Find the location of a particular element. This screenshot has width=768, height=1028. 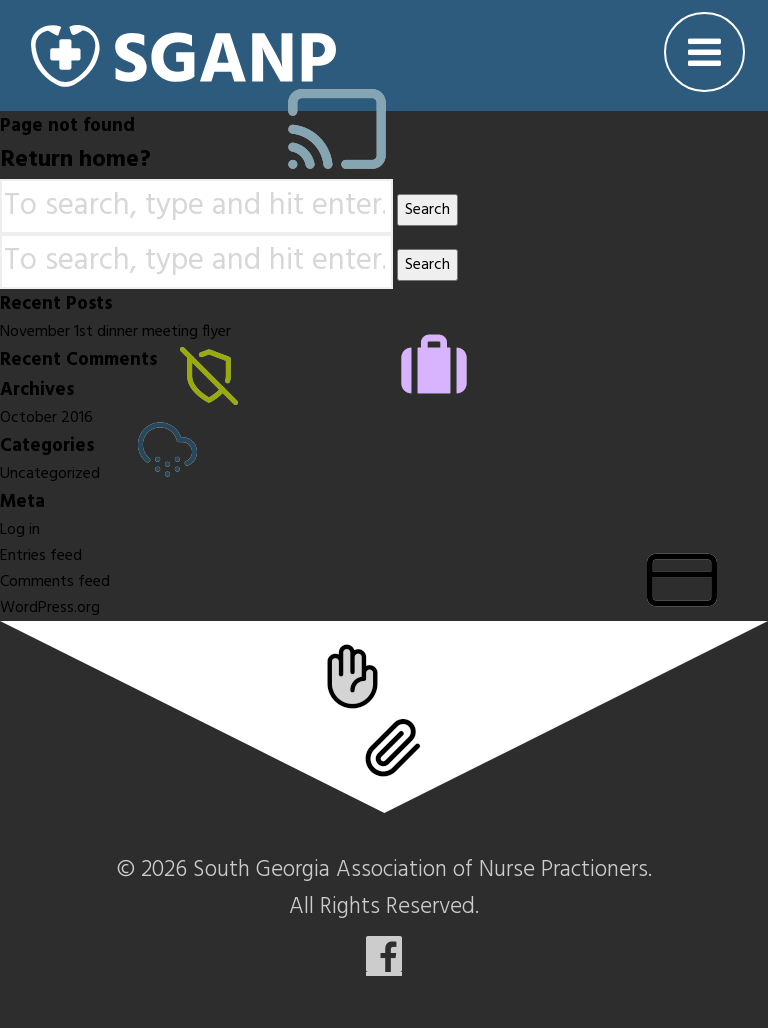

manage payment methods is located at coordinates (682, 580).